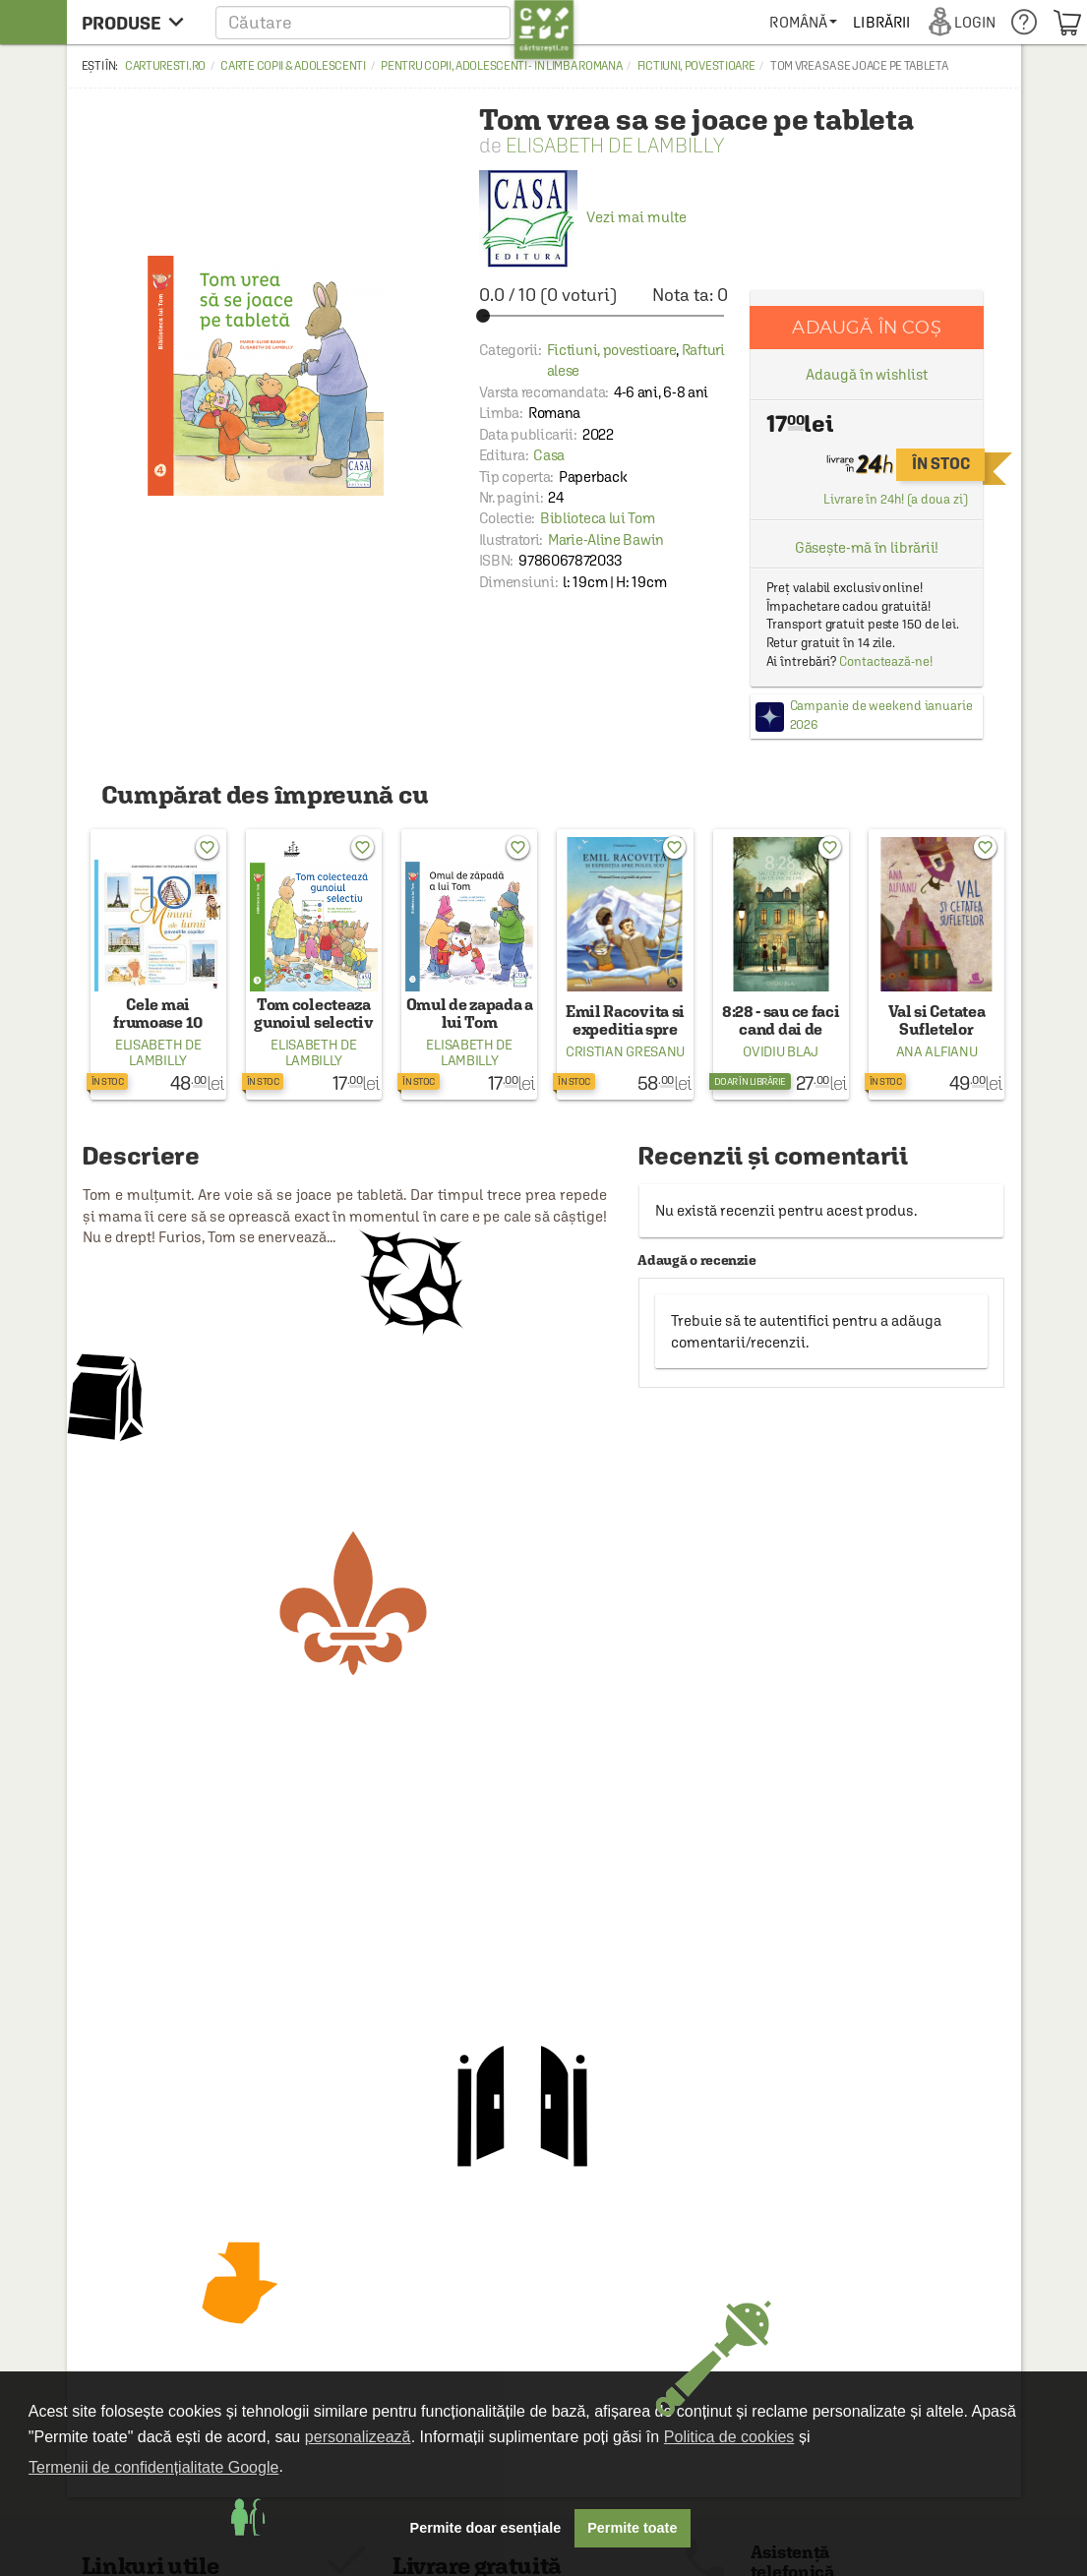  I want to click on indicates a follower or companion is active, so click(249, 2517).